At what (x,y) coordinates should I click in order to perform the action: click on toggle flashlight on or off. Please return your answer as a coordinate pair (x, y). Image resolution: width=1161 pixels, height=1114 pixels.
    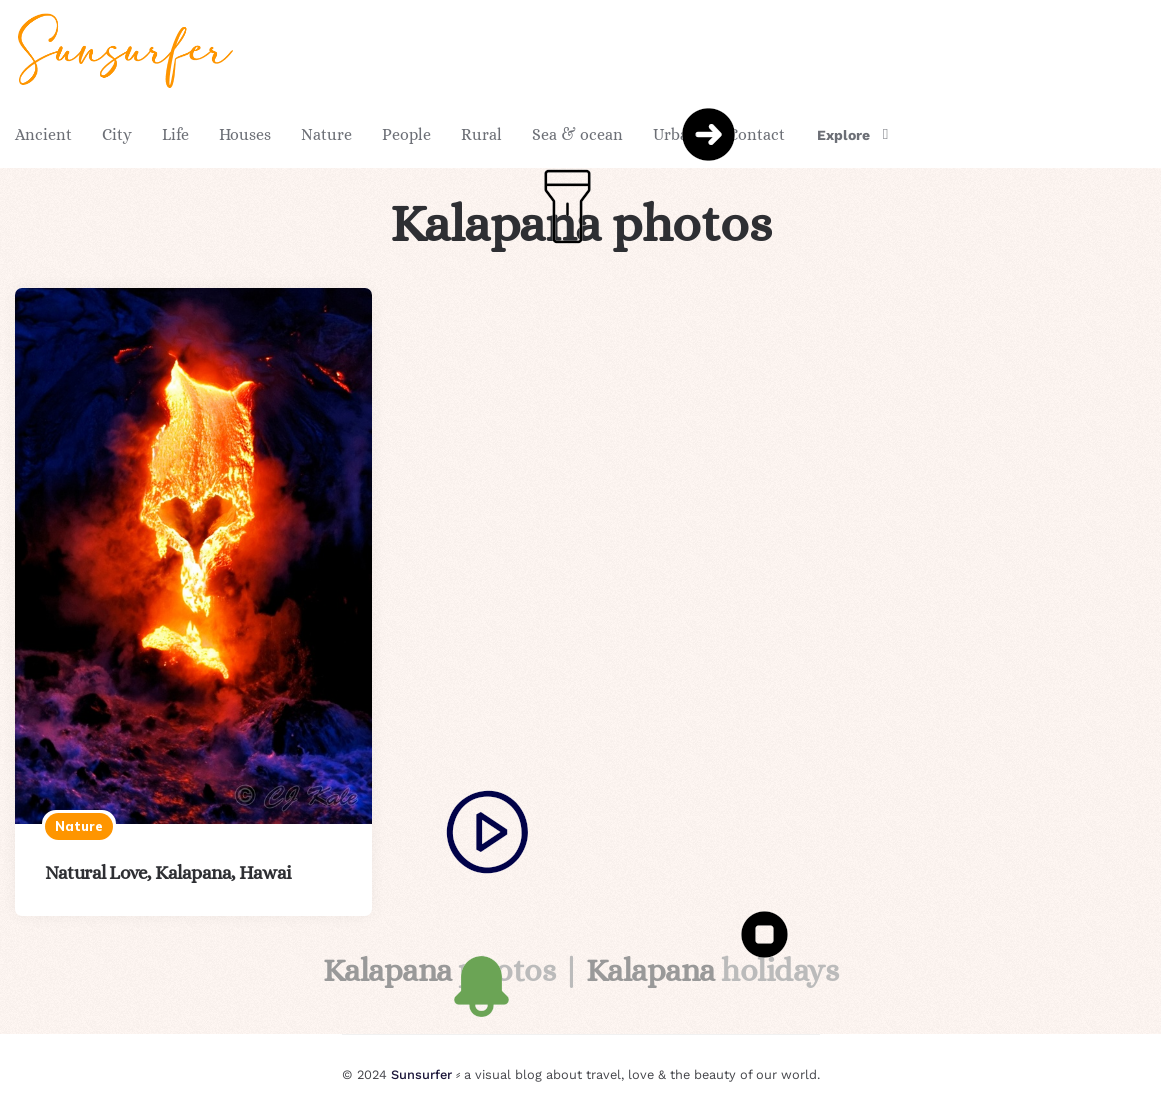
    Looking at the image, I should click on (567, 206).